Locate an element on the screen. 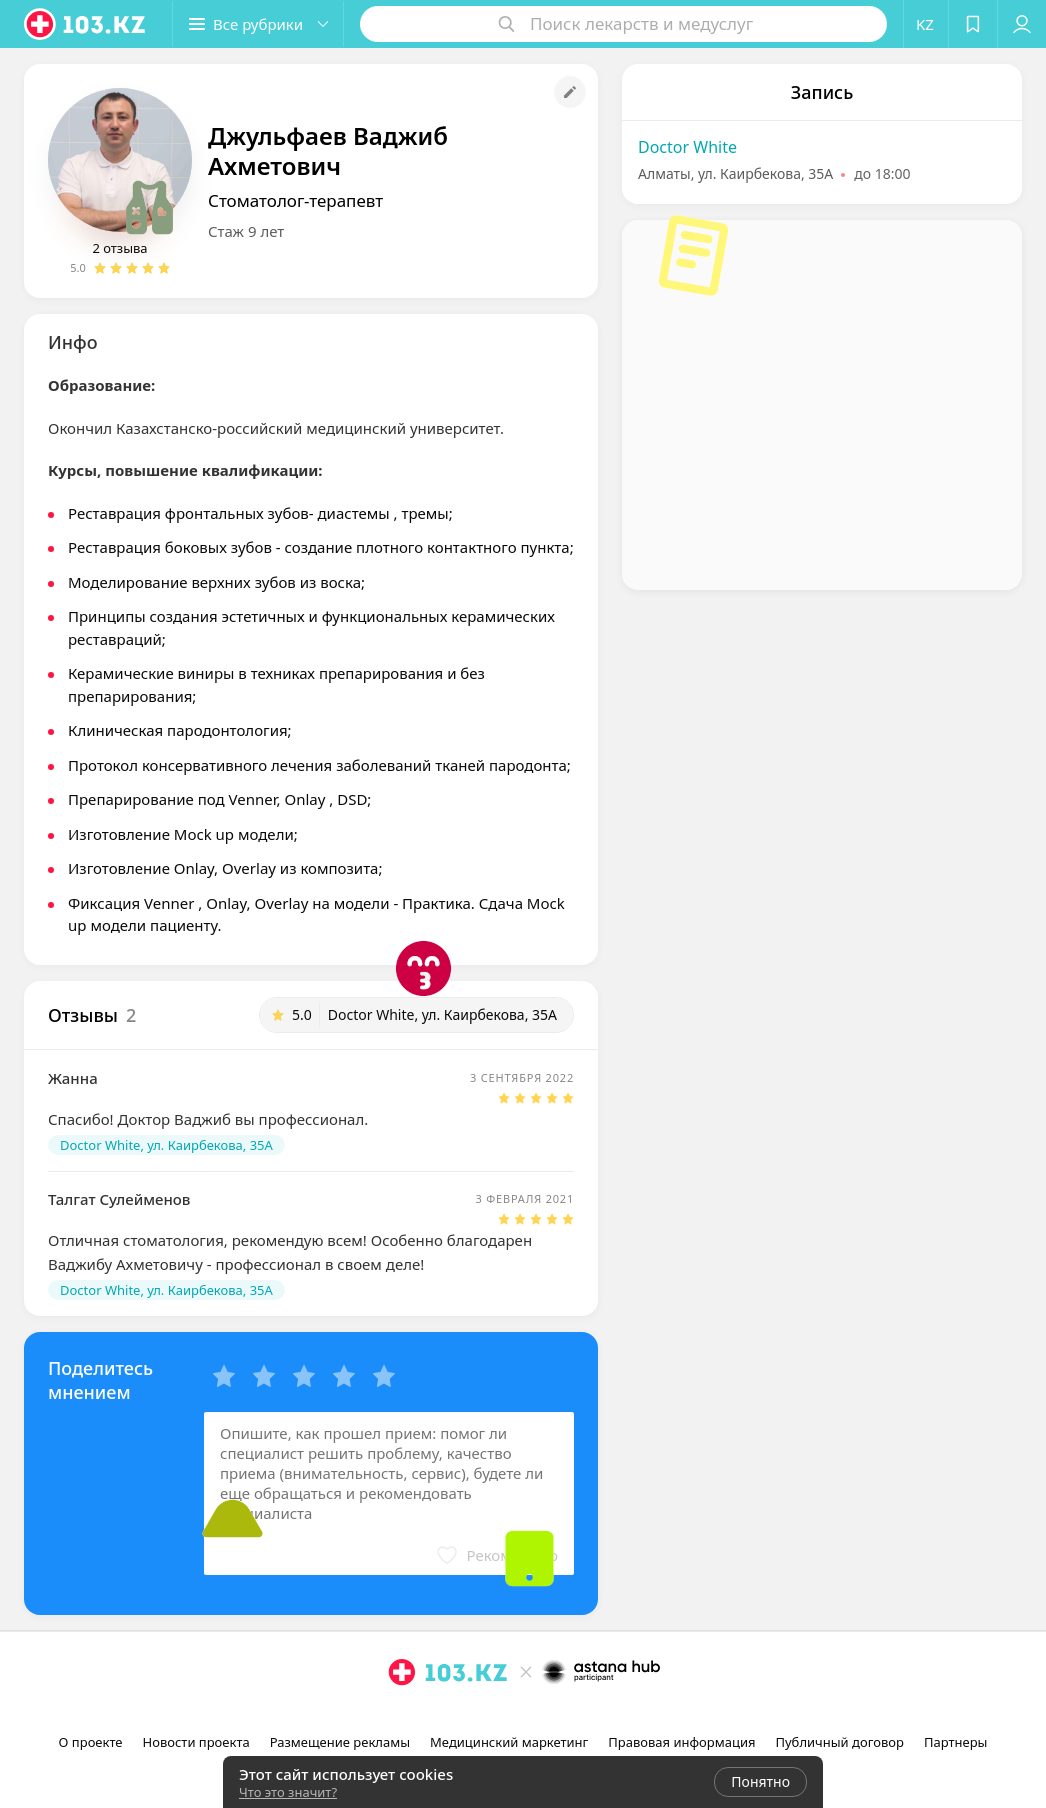 The image size is (1046, 1808). indicates a mound or hill terrain feature is located at coordinates (232, 1518).